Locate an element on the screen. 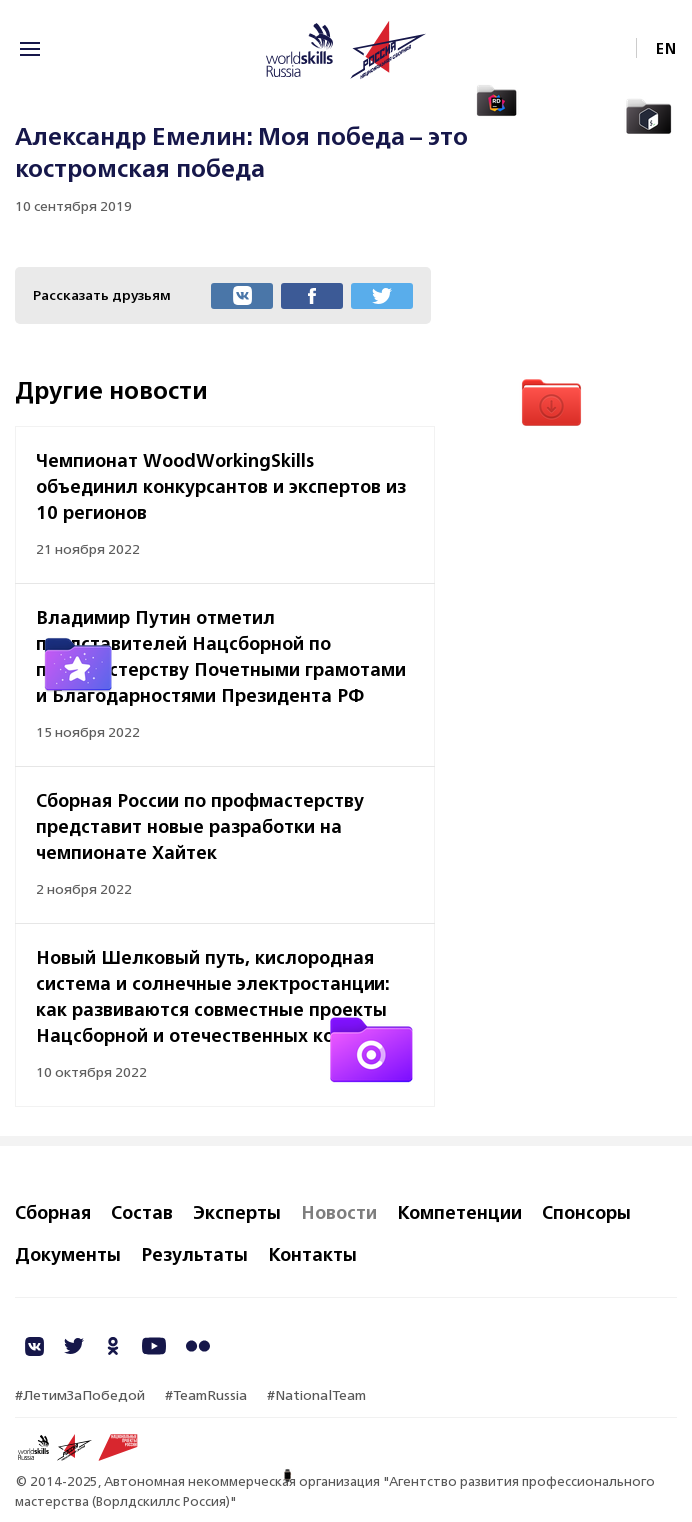 This screenshot has height=1522, width=692. open folder containing bash scripts is located at coordinates (648, 117).